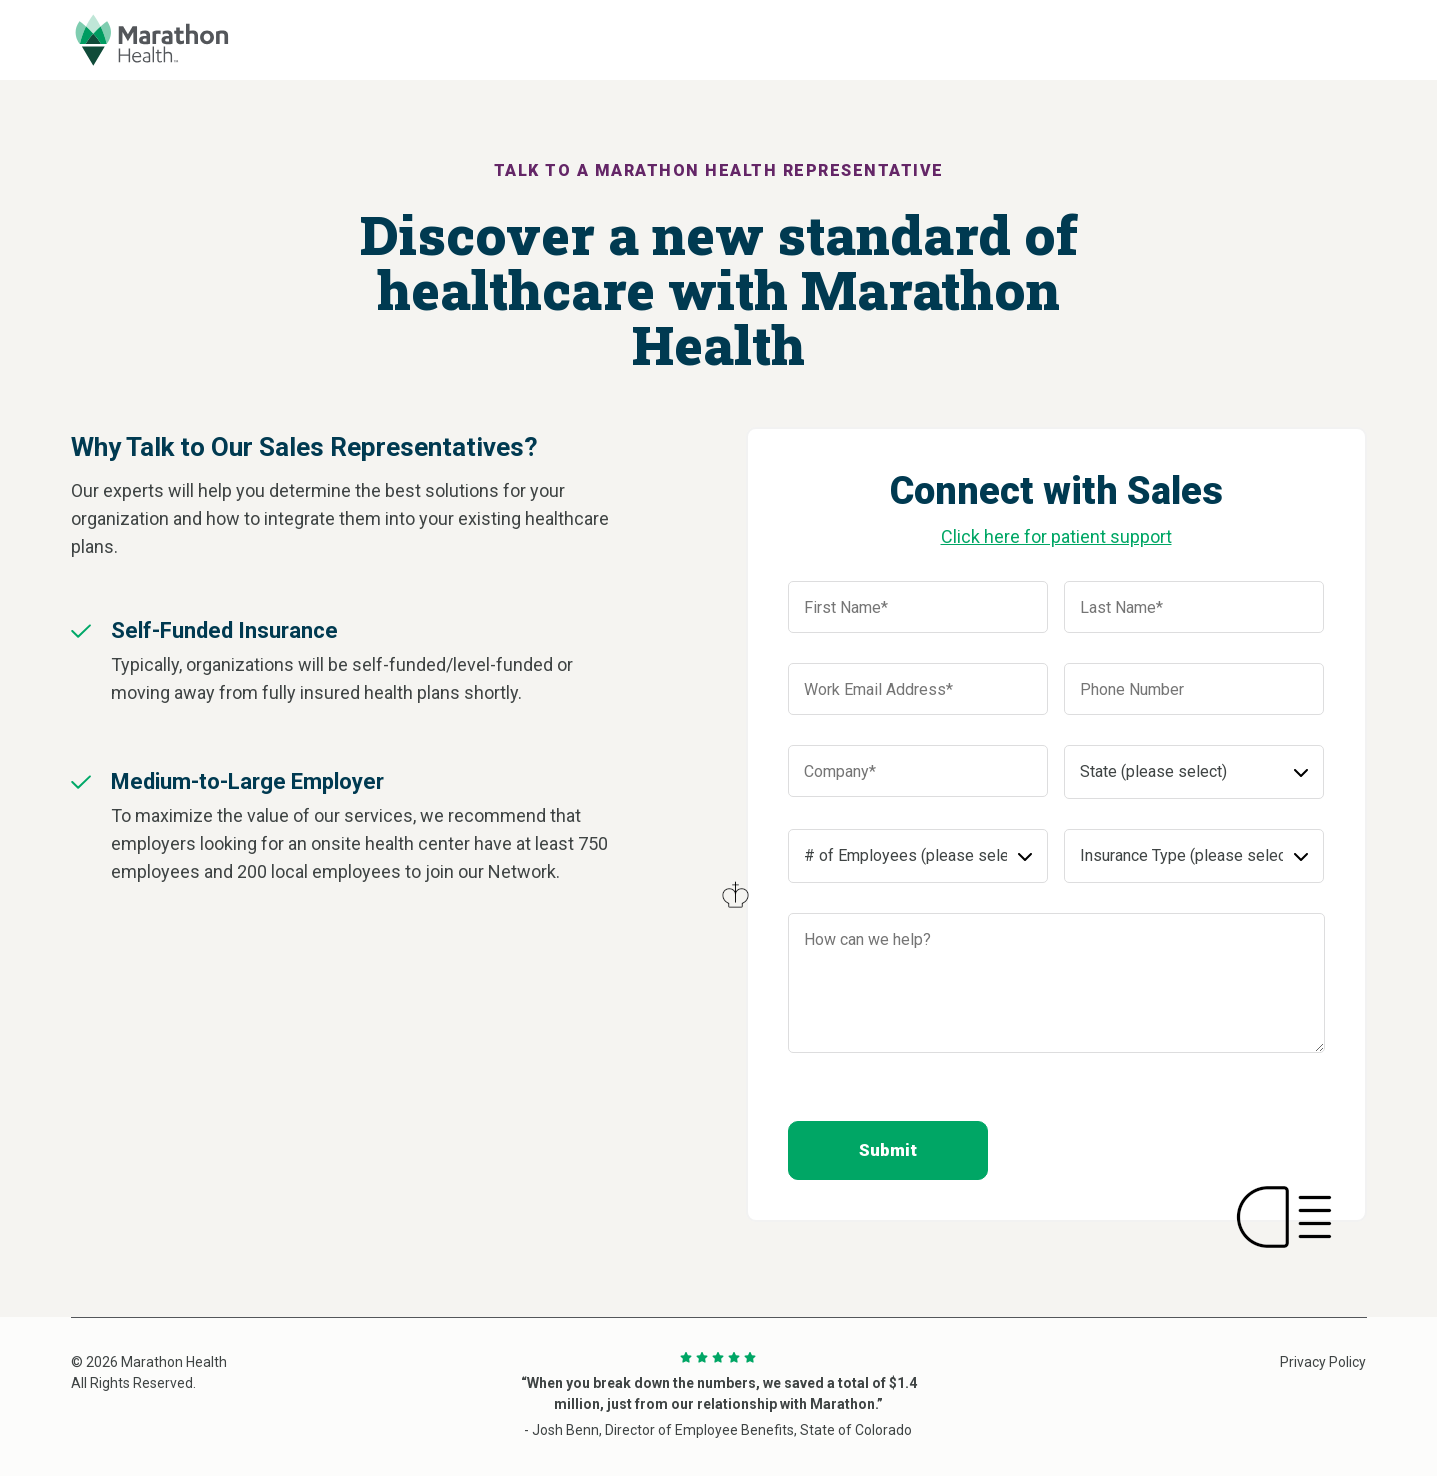 This screenshot has height=1476, width=1437. I want to click on remove or delete royal/premium status, so click(735, 896).